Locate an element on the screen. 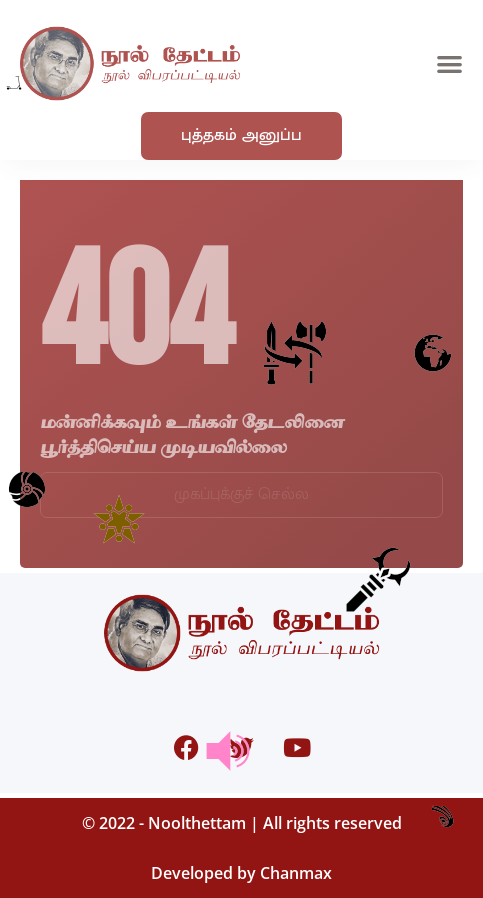 The image size is (483, 898). select africa/europe region is located at coordinates (433, 353).